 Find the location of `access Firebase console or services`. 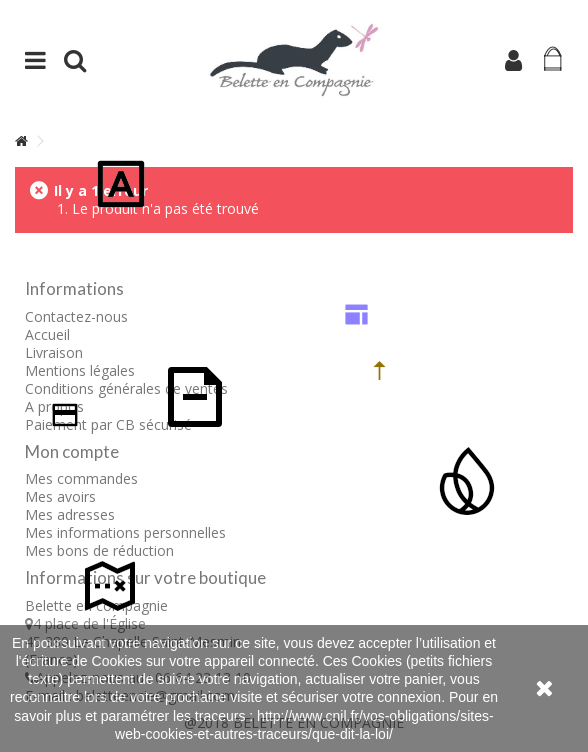

access Firebase console or services is located at coordinates (467, 481).